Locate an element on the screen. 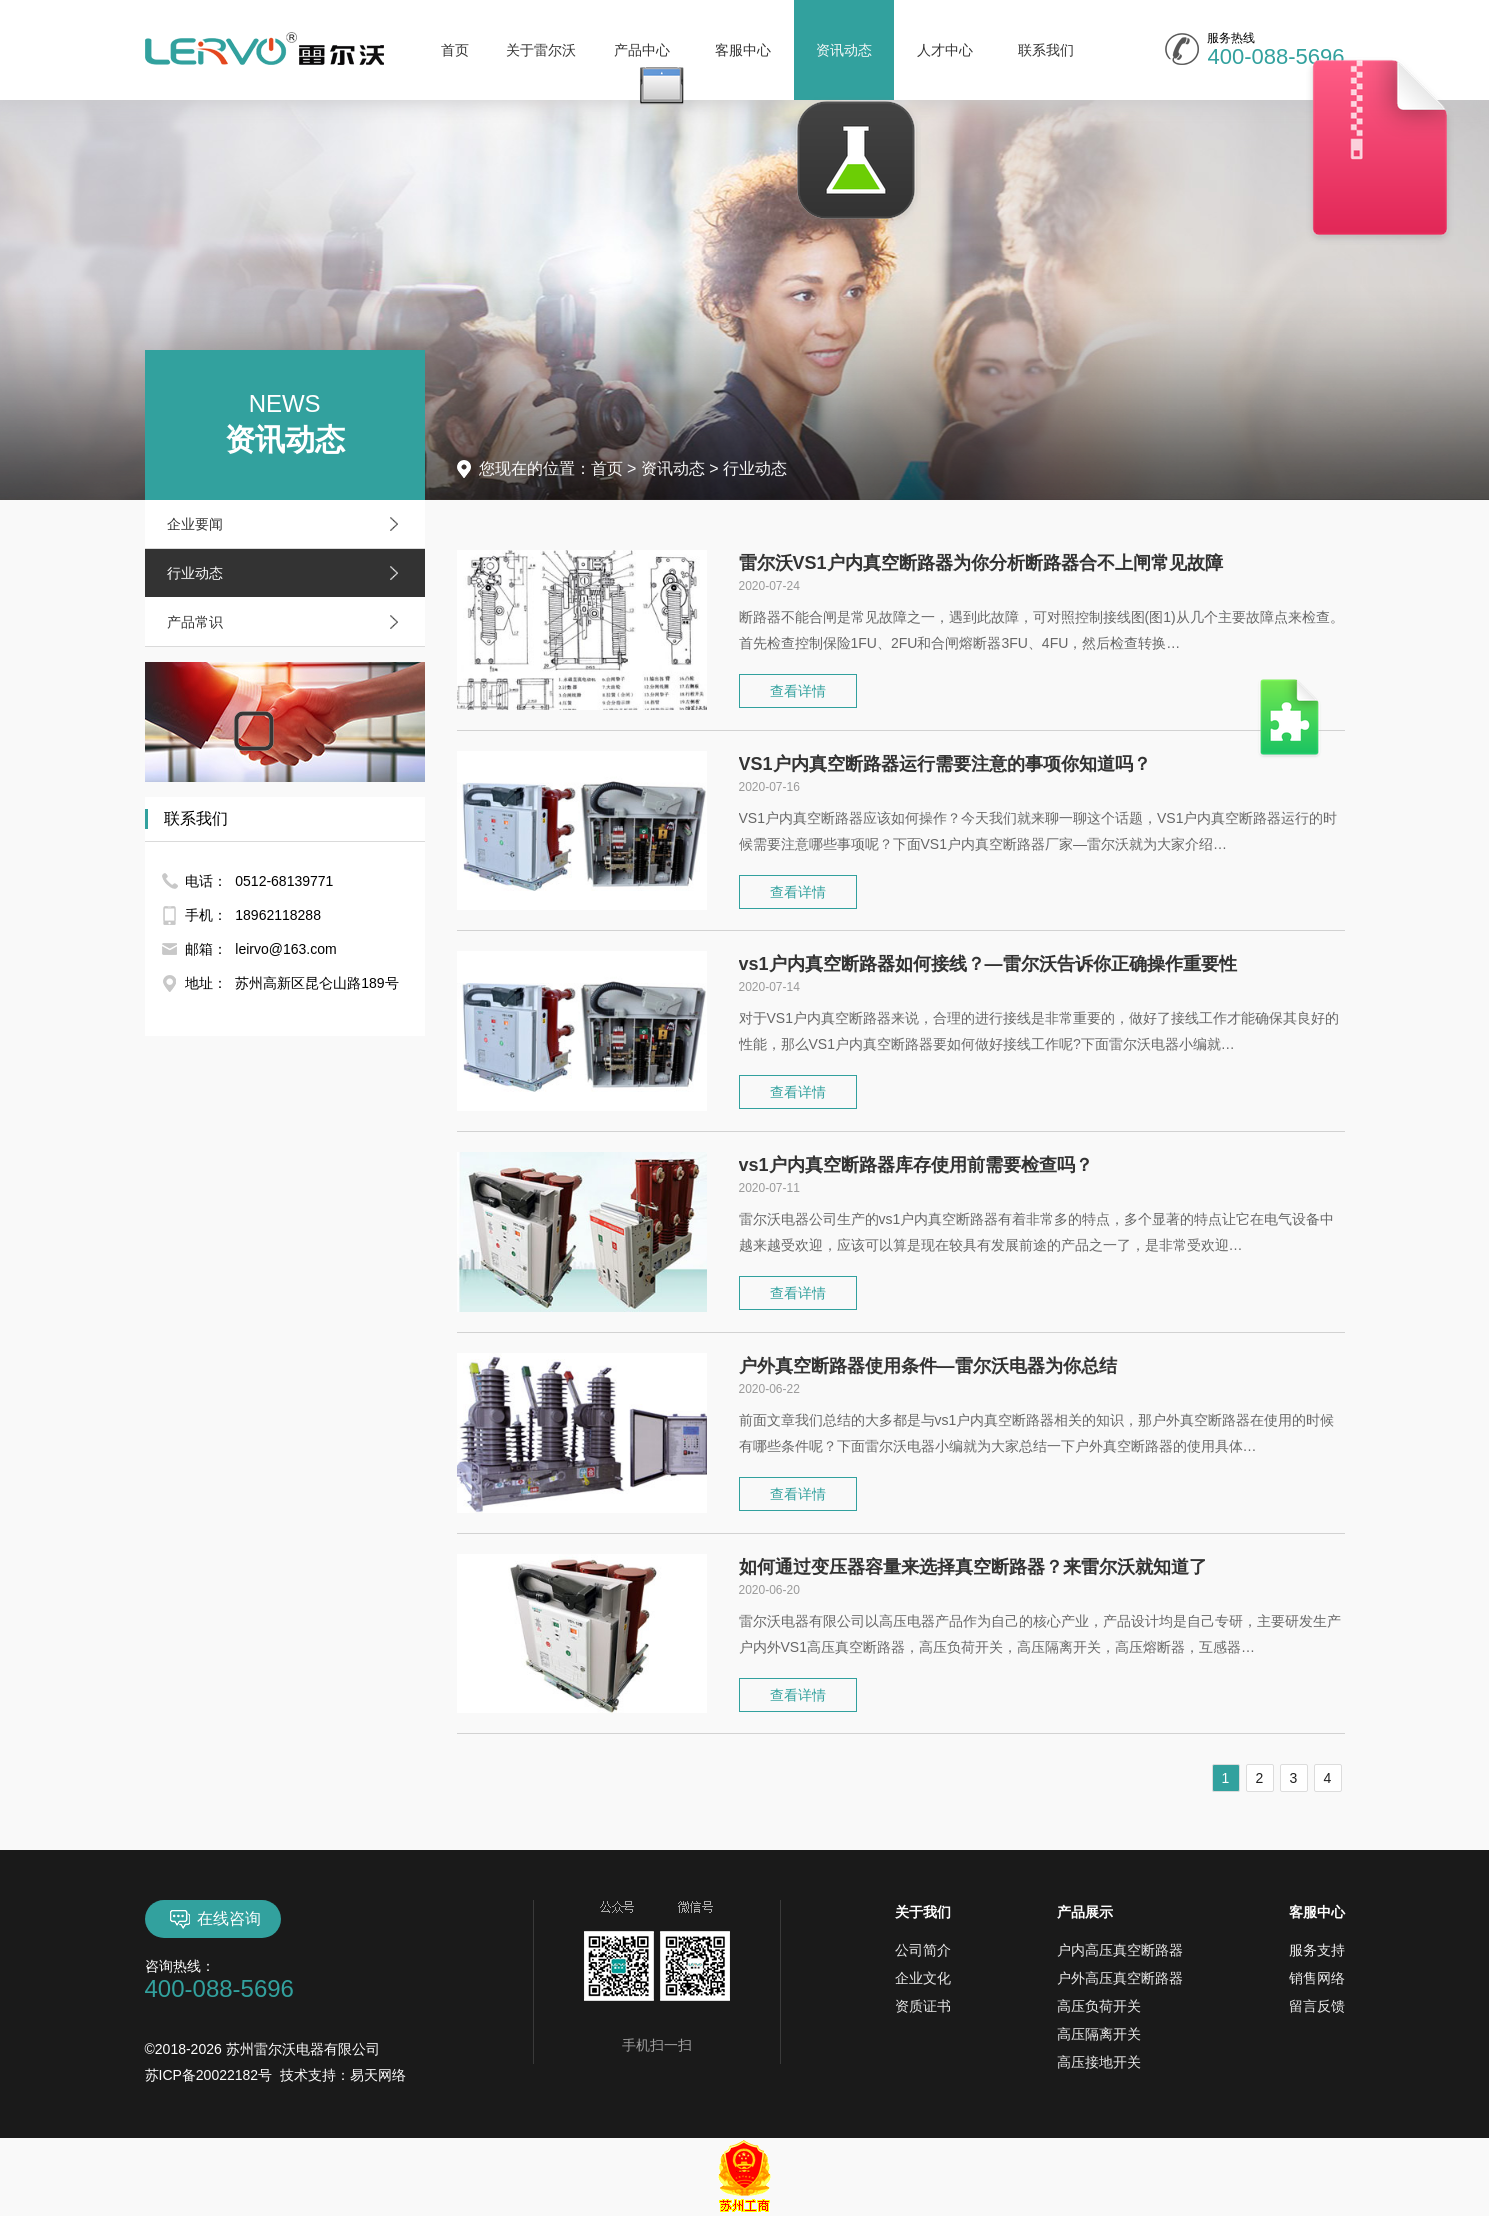  an add-on or extension file type is located at coordinates (1289, 718).